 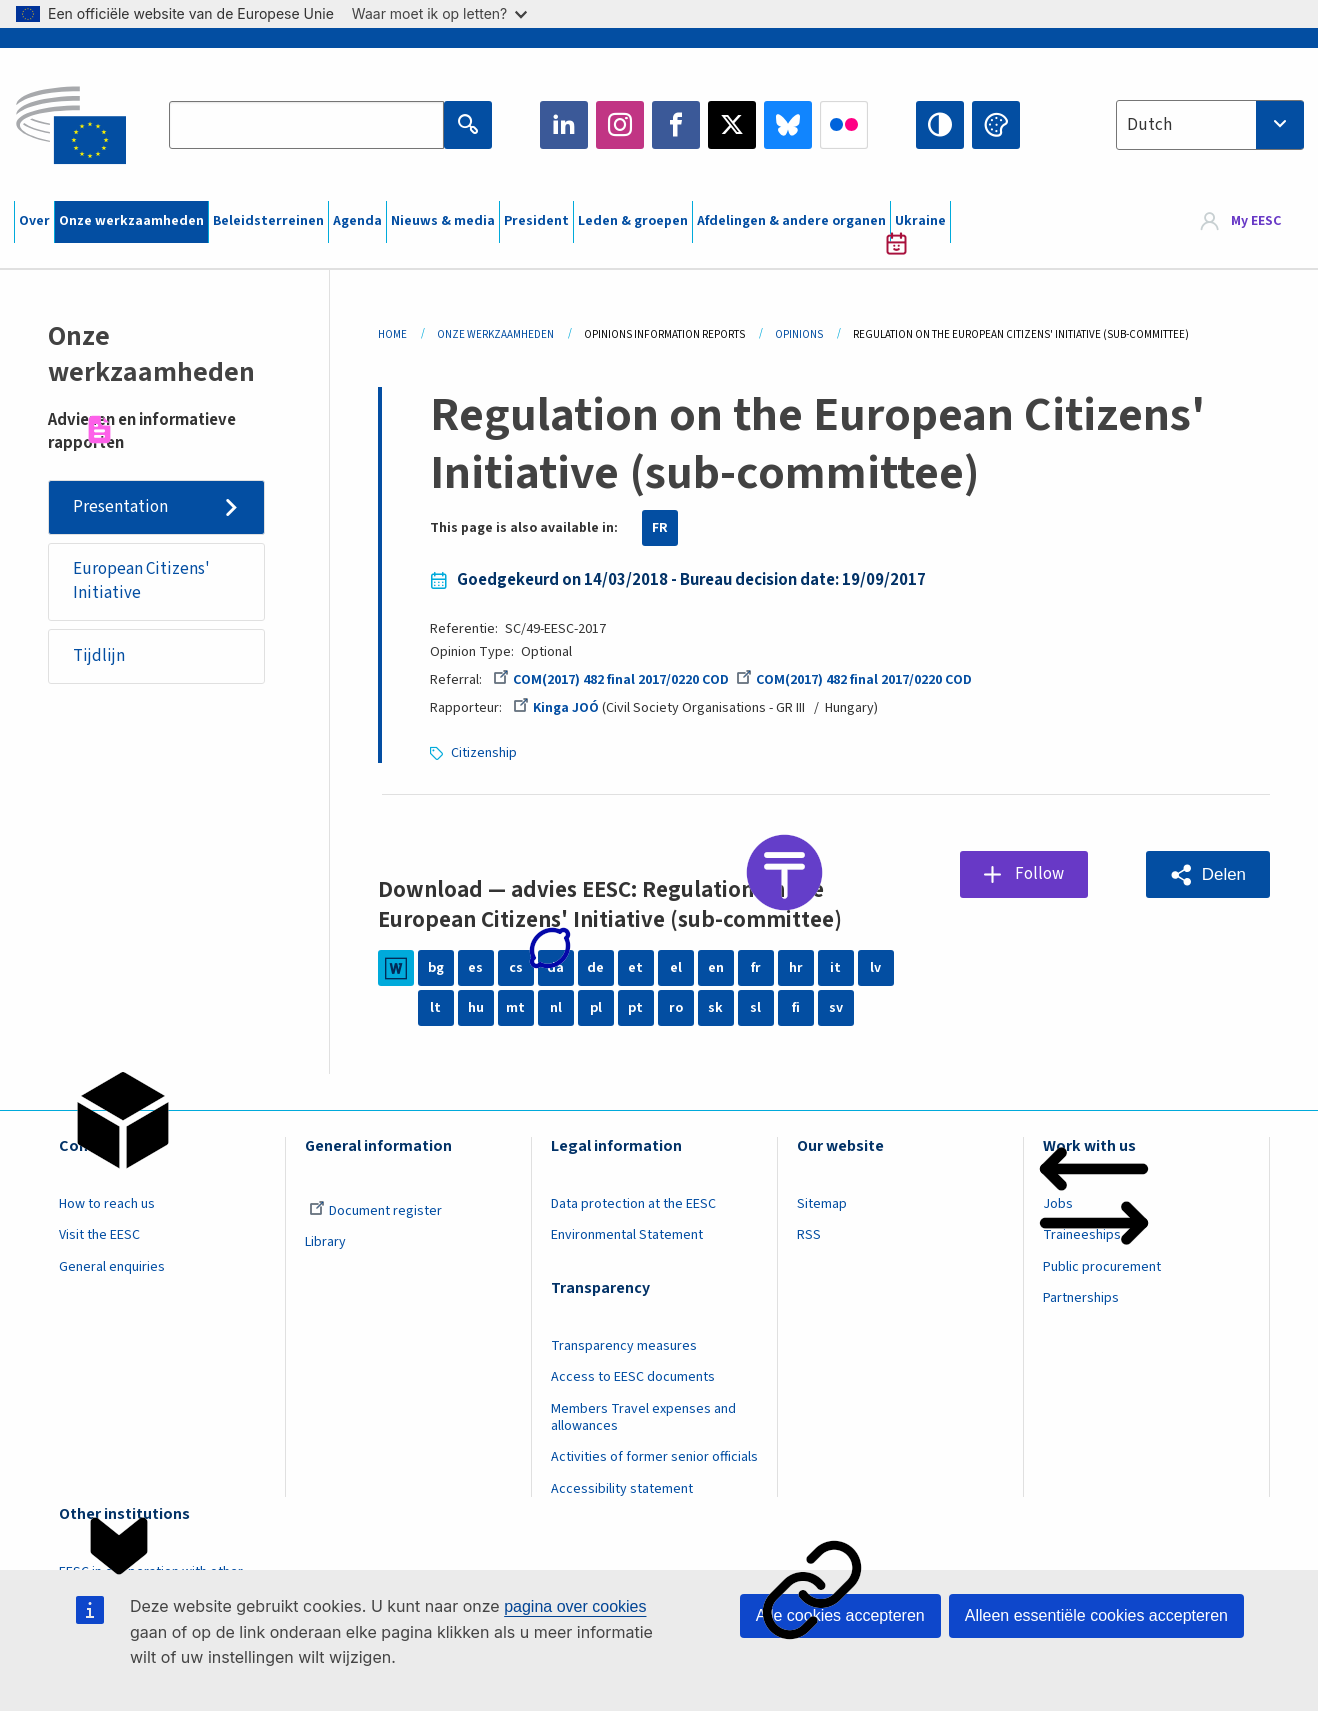 What do you see at coordinates (1094, 1196) in the screenshot?
I see `swap or exchange items` at bounding box center [1094, 1196].